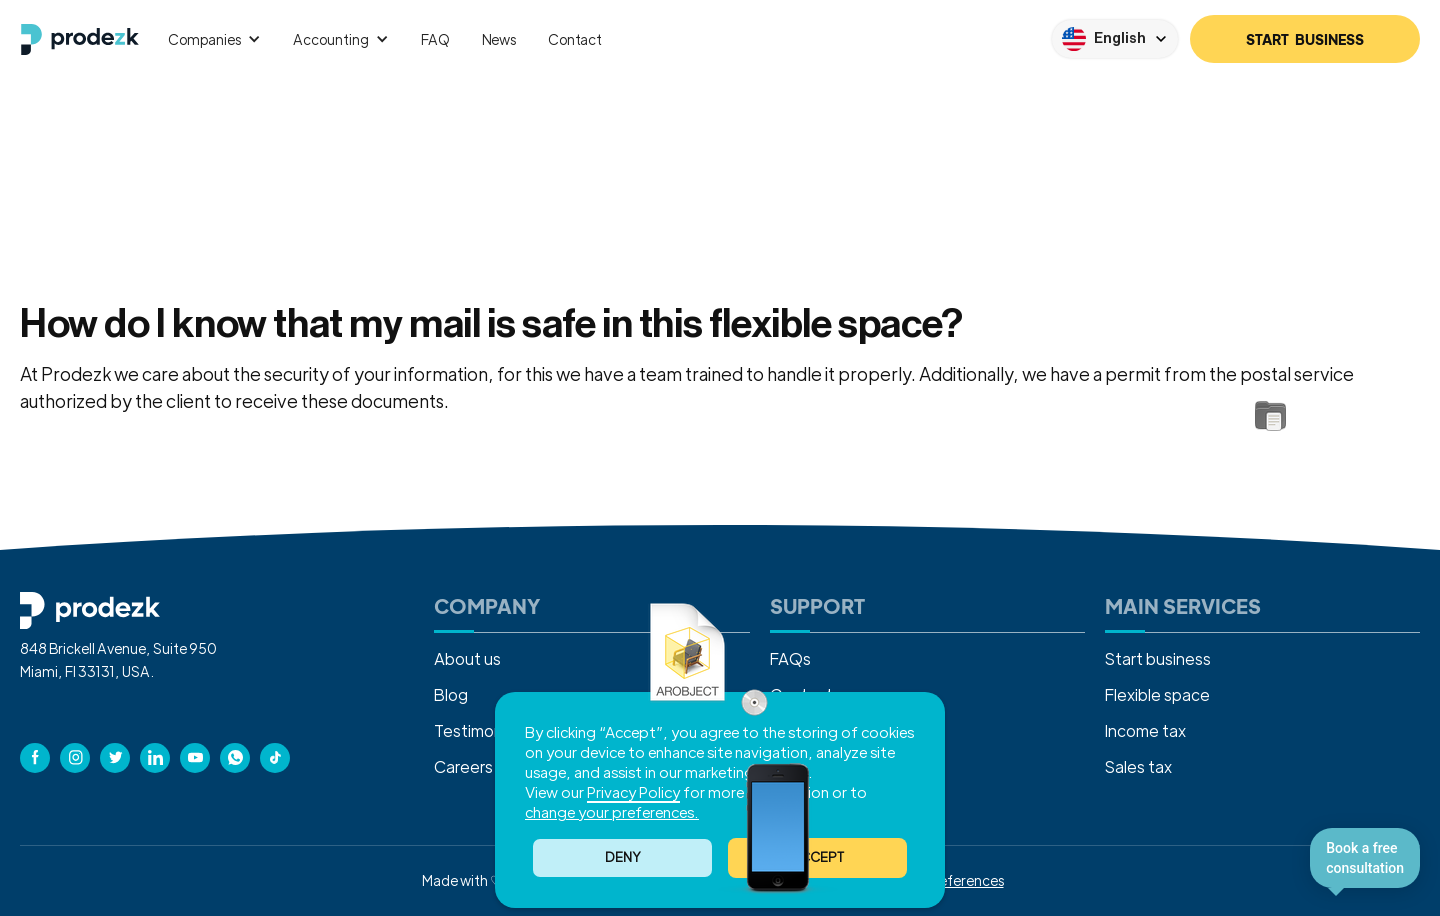  What do you see at coordinates (778, 829) in the screenshot?
I see `indicates a connected iPhone device` at bounding box center [778, 829].